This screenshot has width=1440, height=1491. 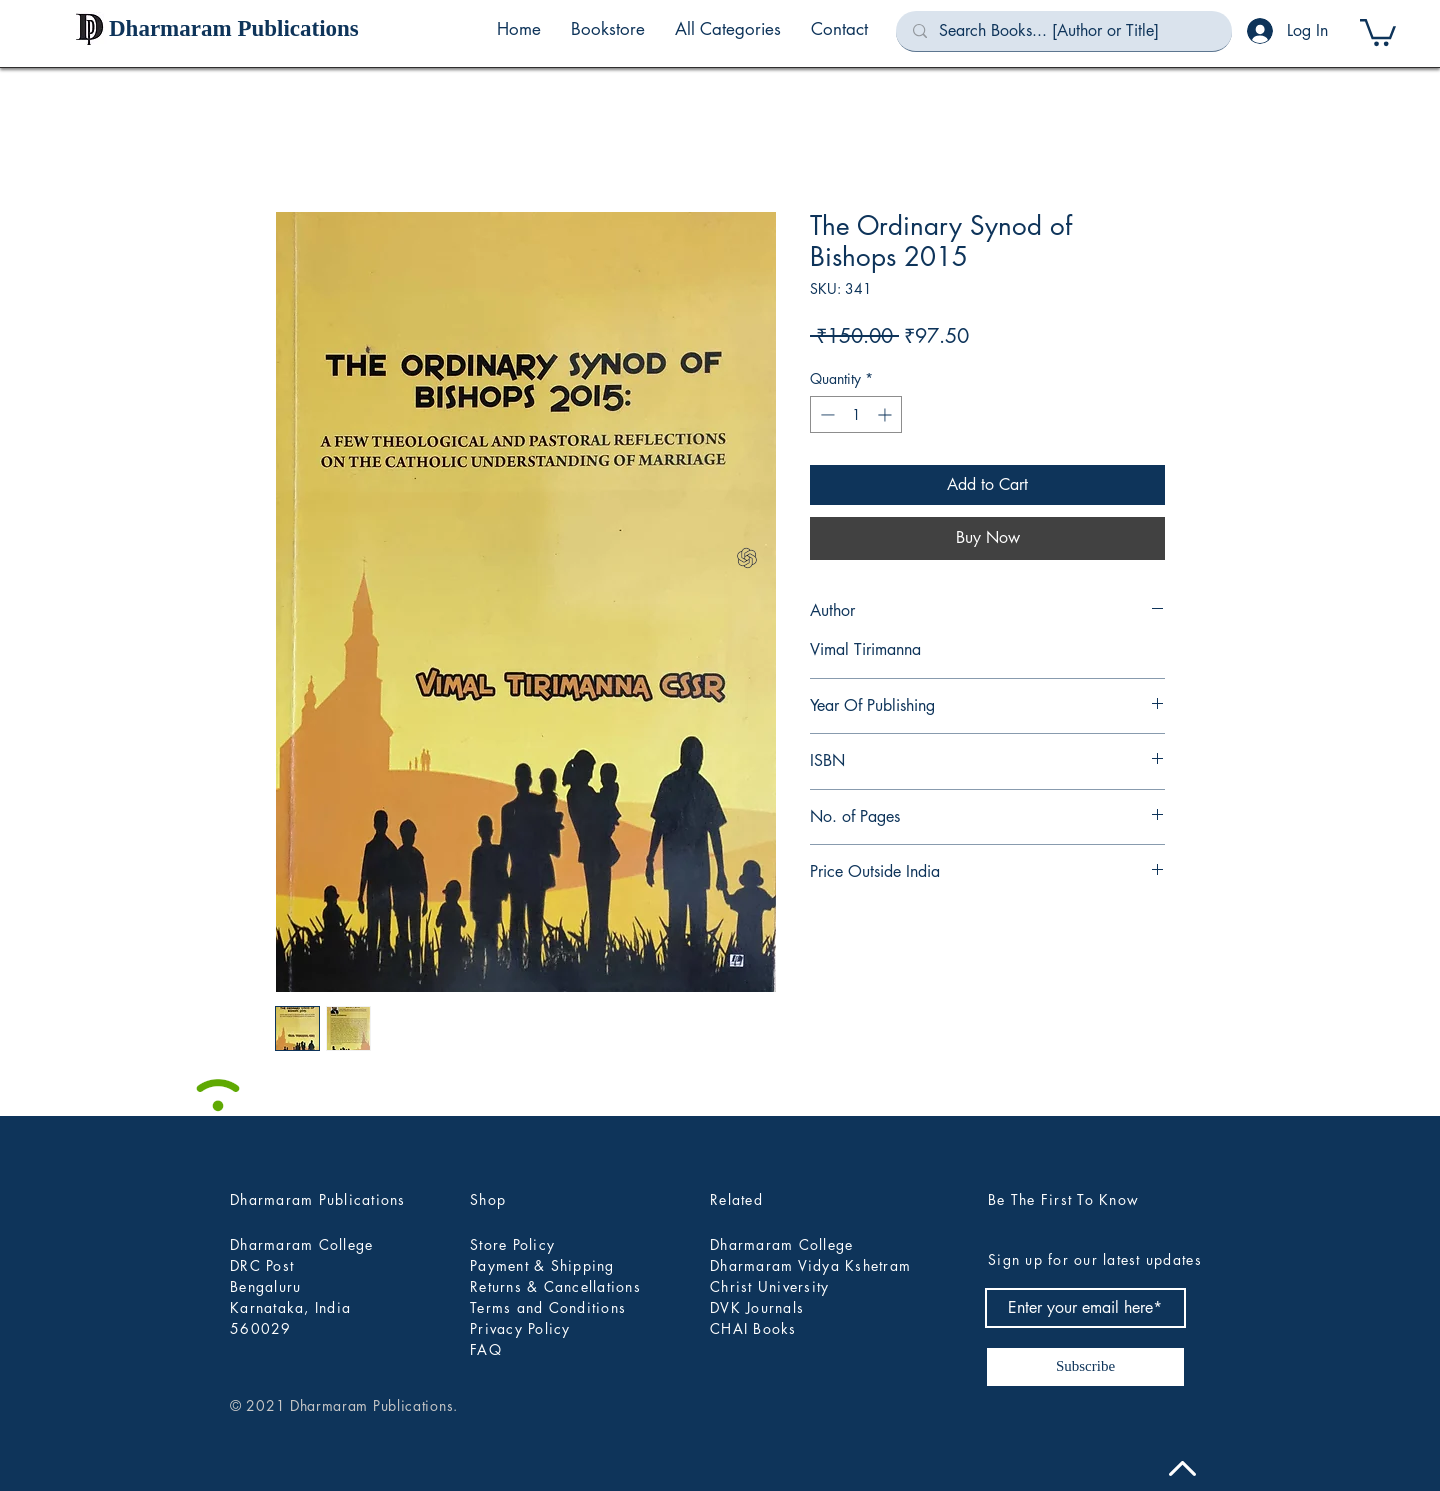 I want to click on access OpenAI services or ChatGPT, so click(x=747, y=558).